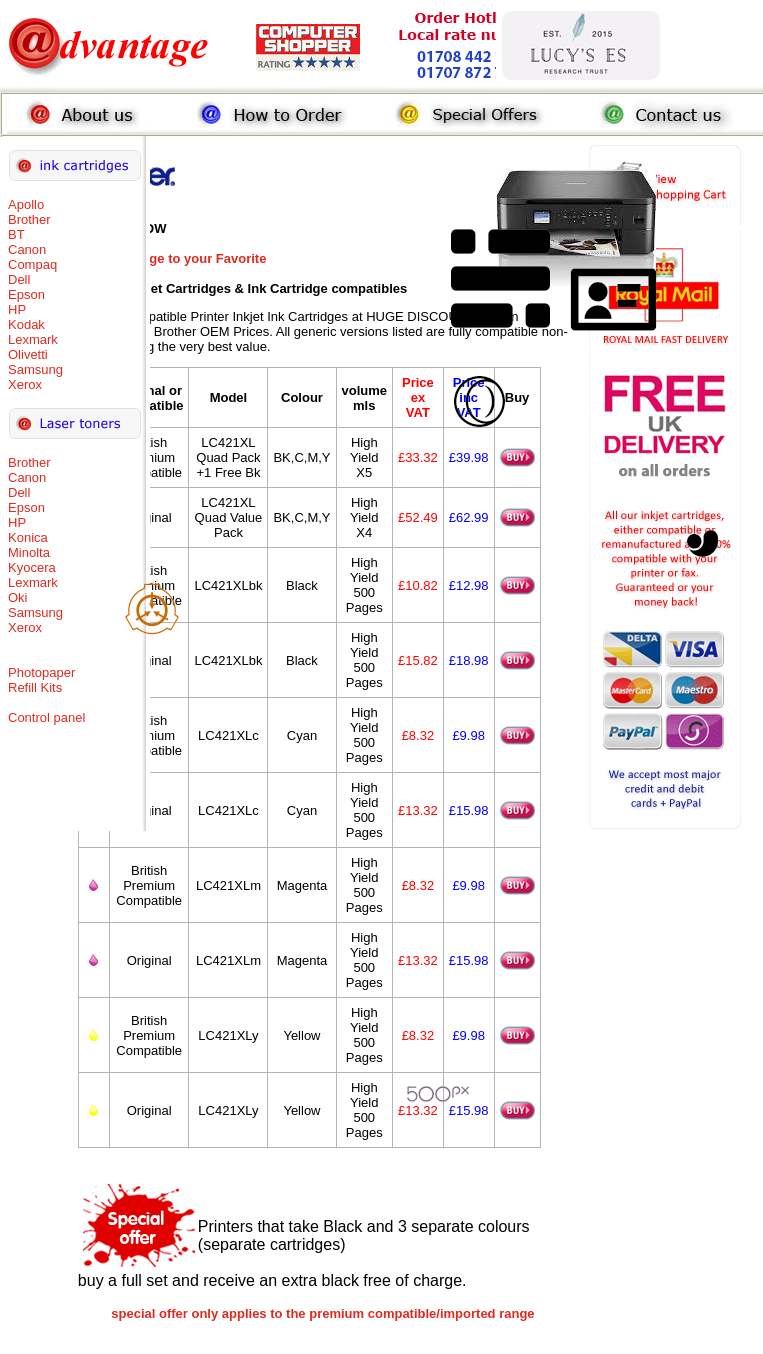 This screenshot has height=1354, width=763. I want to click on open Opera GX browser, so click(479, 401).